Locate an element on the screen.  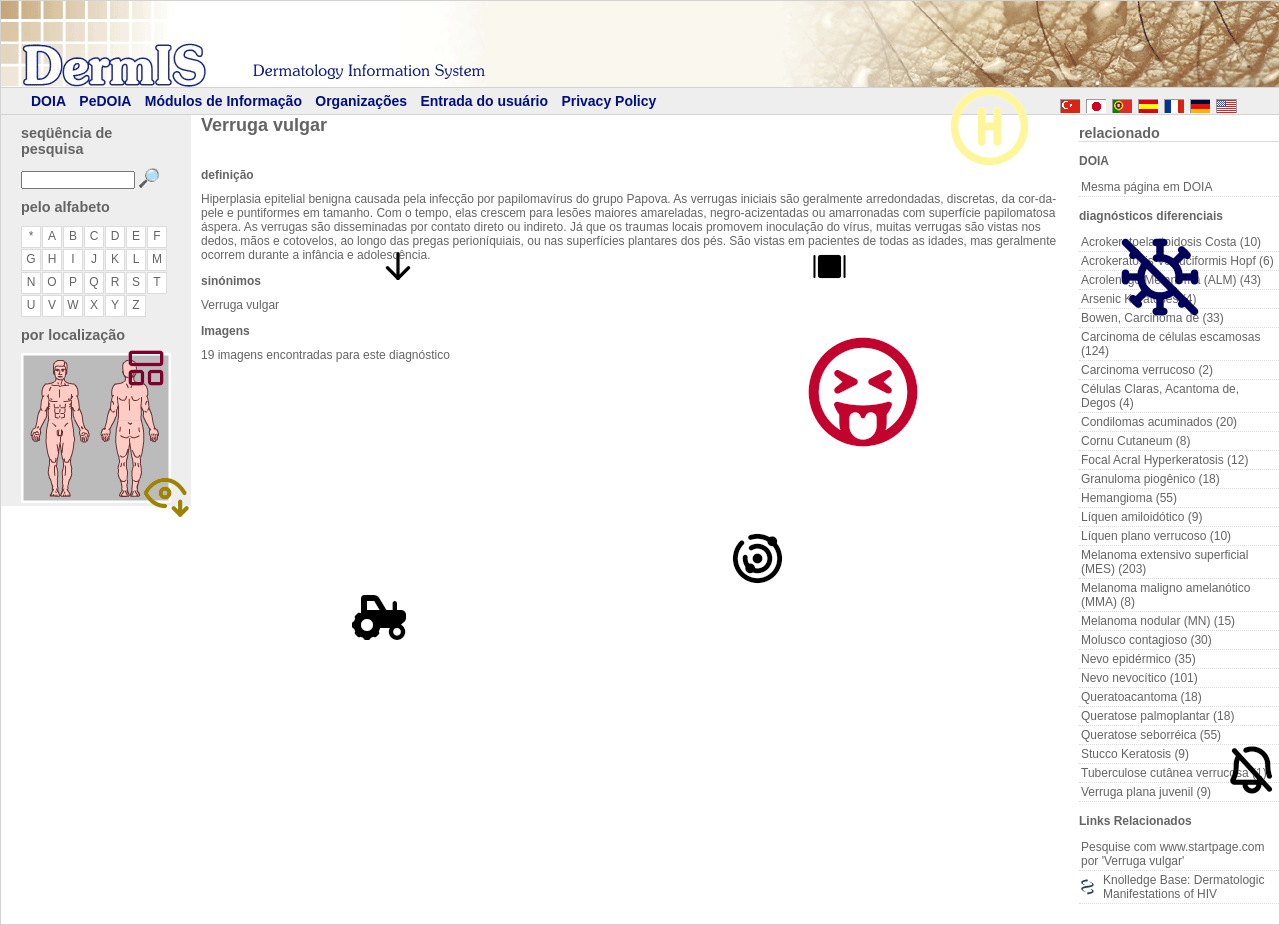
download a file or content is located at coordinates (398, 266).